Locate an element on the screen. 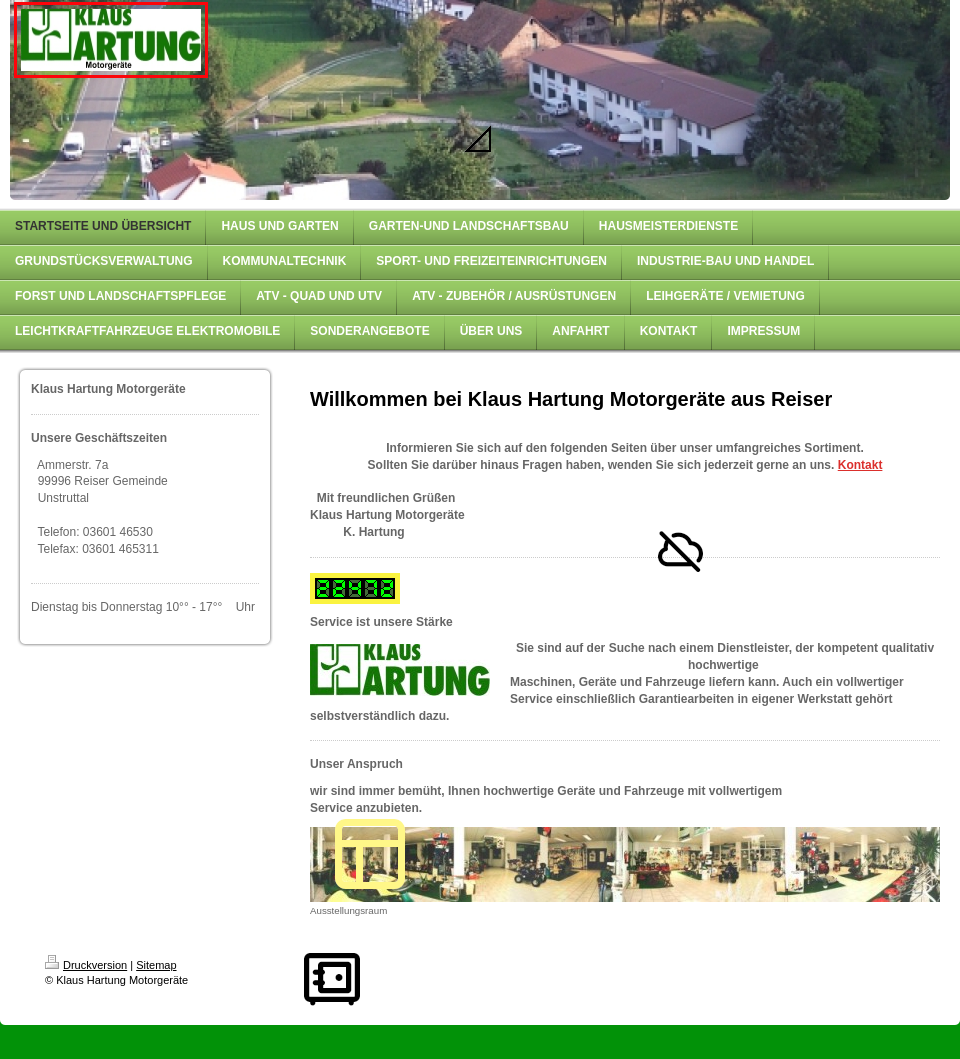  access fiscal host settings is located at coordinates (332, 981).